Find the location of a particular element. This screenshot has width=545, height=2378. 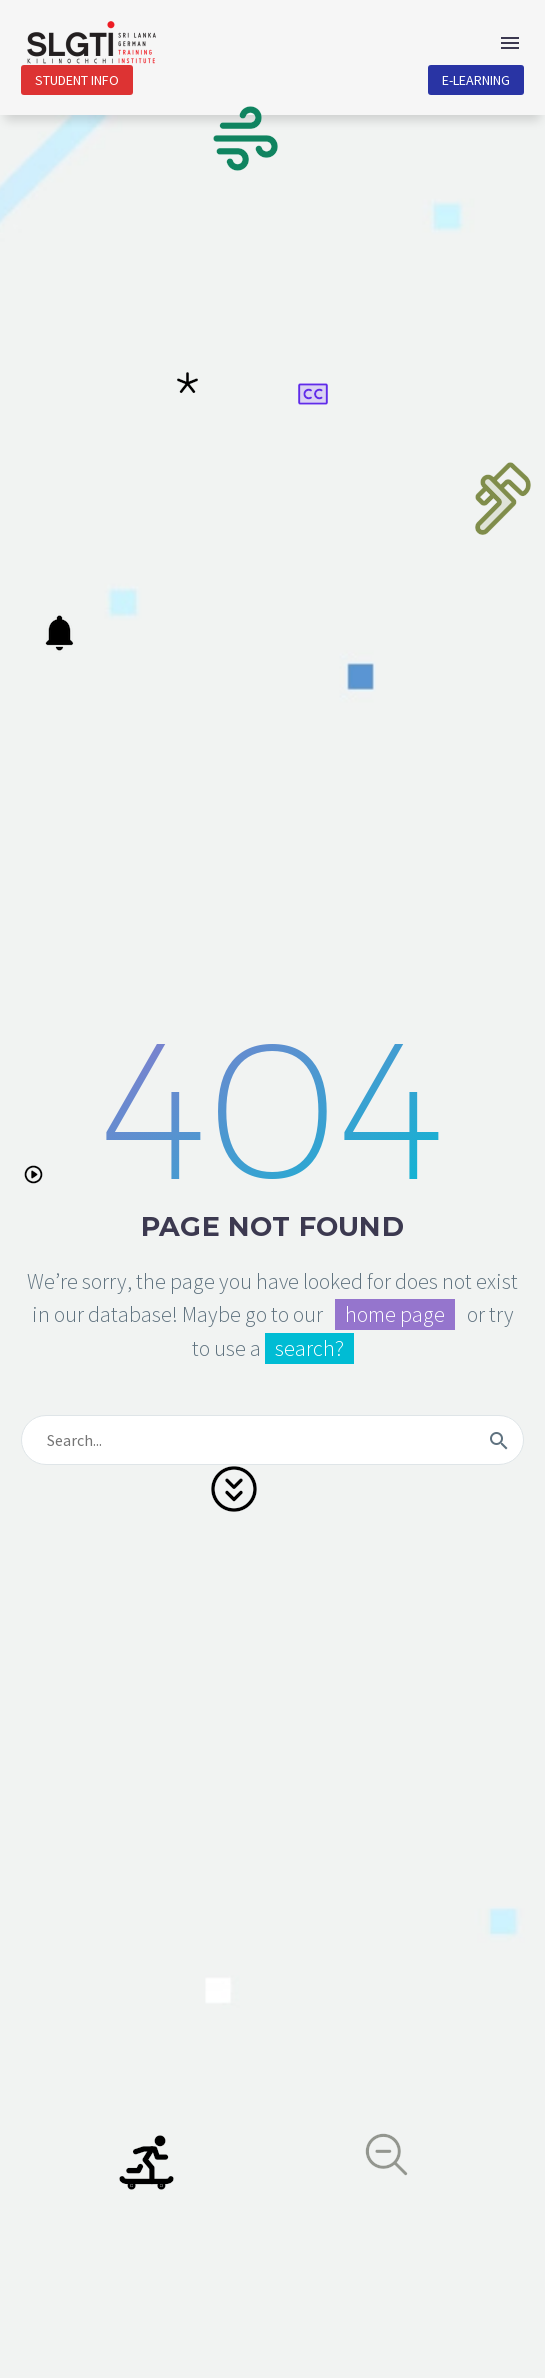

zoom out of the current view is located at coordinates (386, 2154).